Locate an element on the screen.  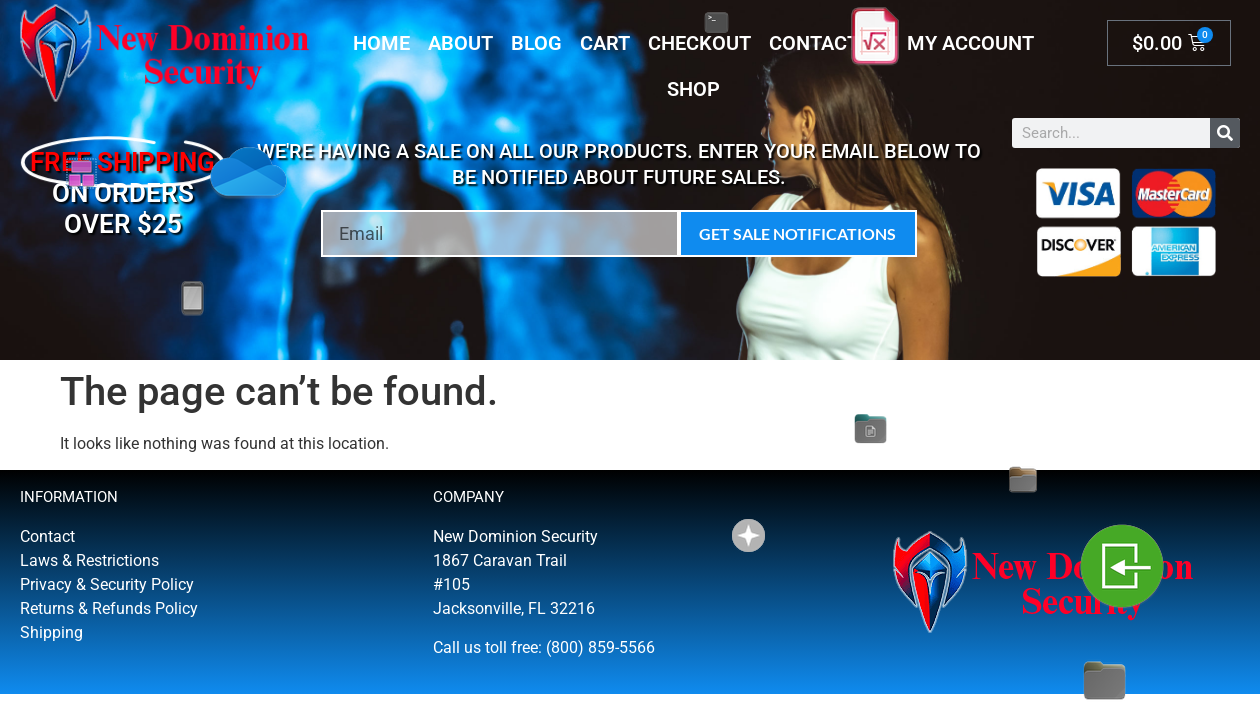
access phone or dialer settings is located at coordinates (192, 298).